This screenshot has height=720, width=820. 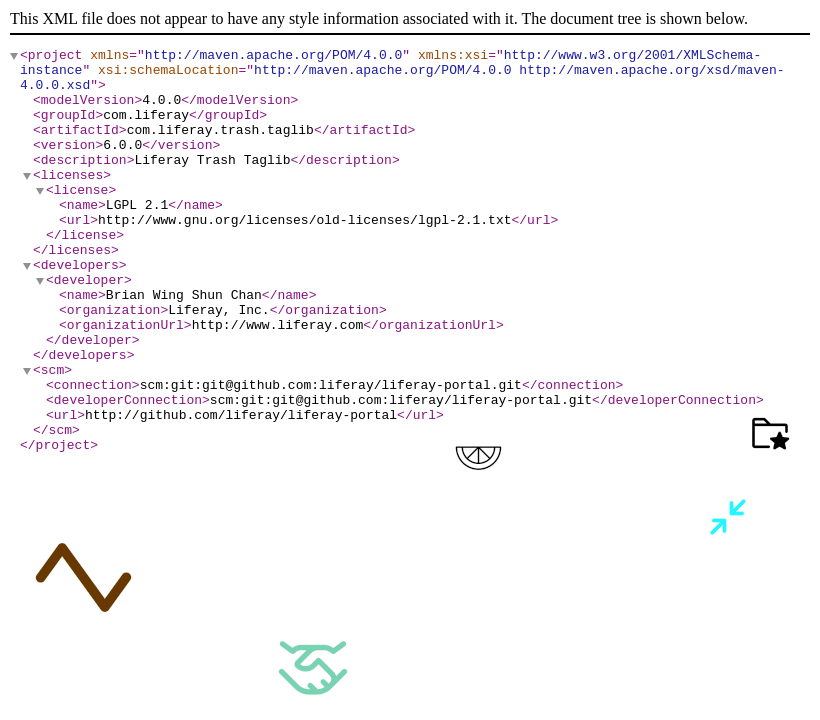 What do you see at coordinates (83, 577) in the screenshot?
I see `audio or sound wave visualization` at bounding box center [83, 577].